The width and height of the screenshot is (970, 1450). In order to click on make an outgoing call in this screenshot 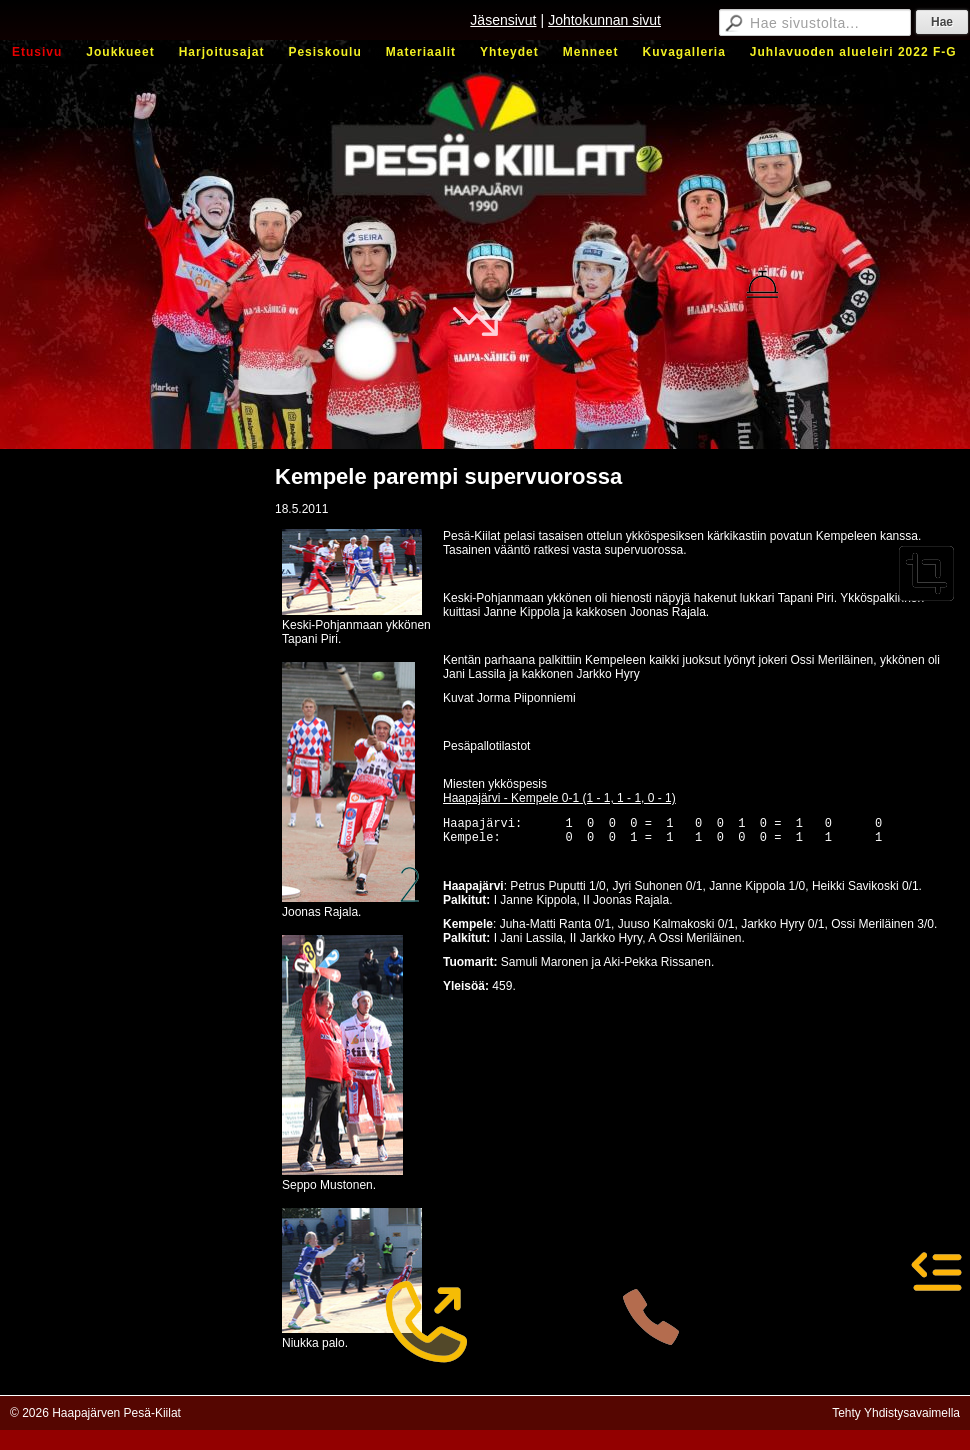, I will do `click(428, 1320)`.